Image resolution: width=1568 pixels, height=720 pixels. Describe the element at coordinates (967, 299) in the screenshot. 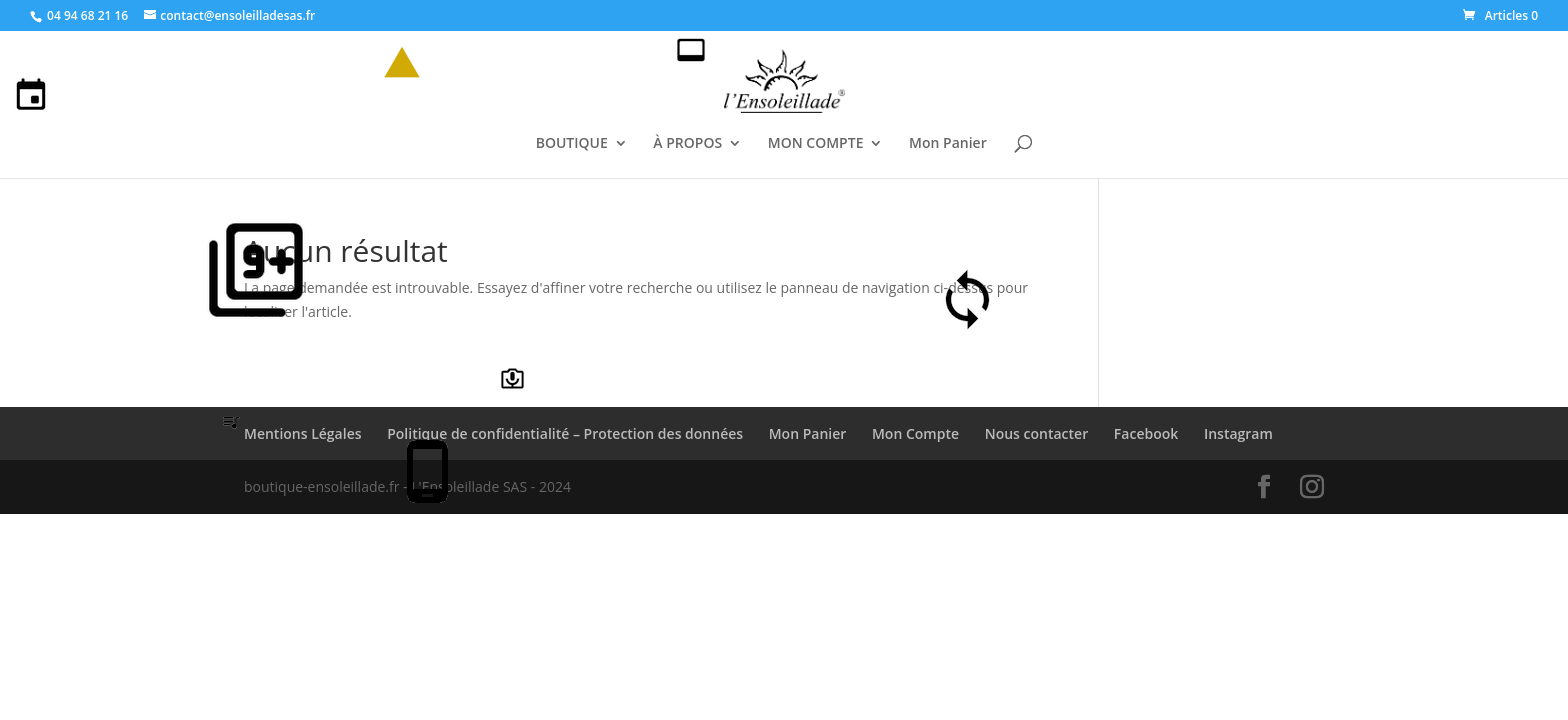

I see `sync data with cloud or server` at that location.